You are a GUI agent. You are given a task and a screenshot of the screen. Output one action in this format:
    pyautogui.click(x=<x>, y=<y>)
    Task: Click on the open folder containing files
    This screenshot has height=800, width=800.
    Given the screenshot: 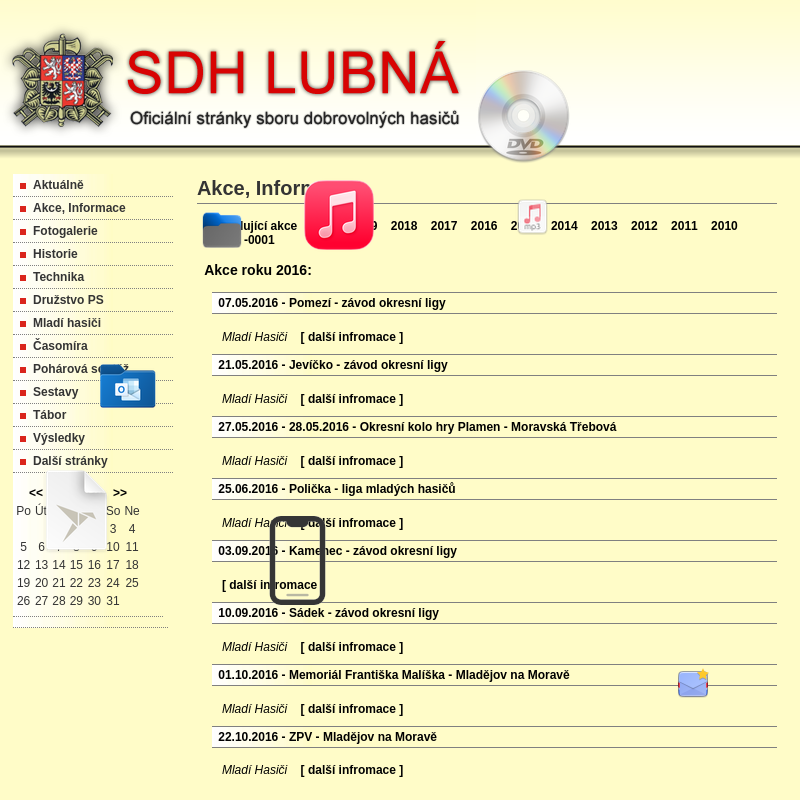 What is the action you would take?
    pyautogui.click(x=222, y=230)
    